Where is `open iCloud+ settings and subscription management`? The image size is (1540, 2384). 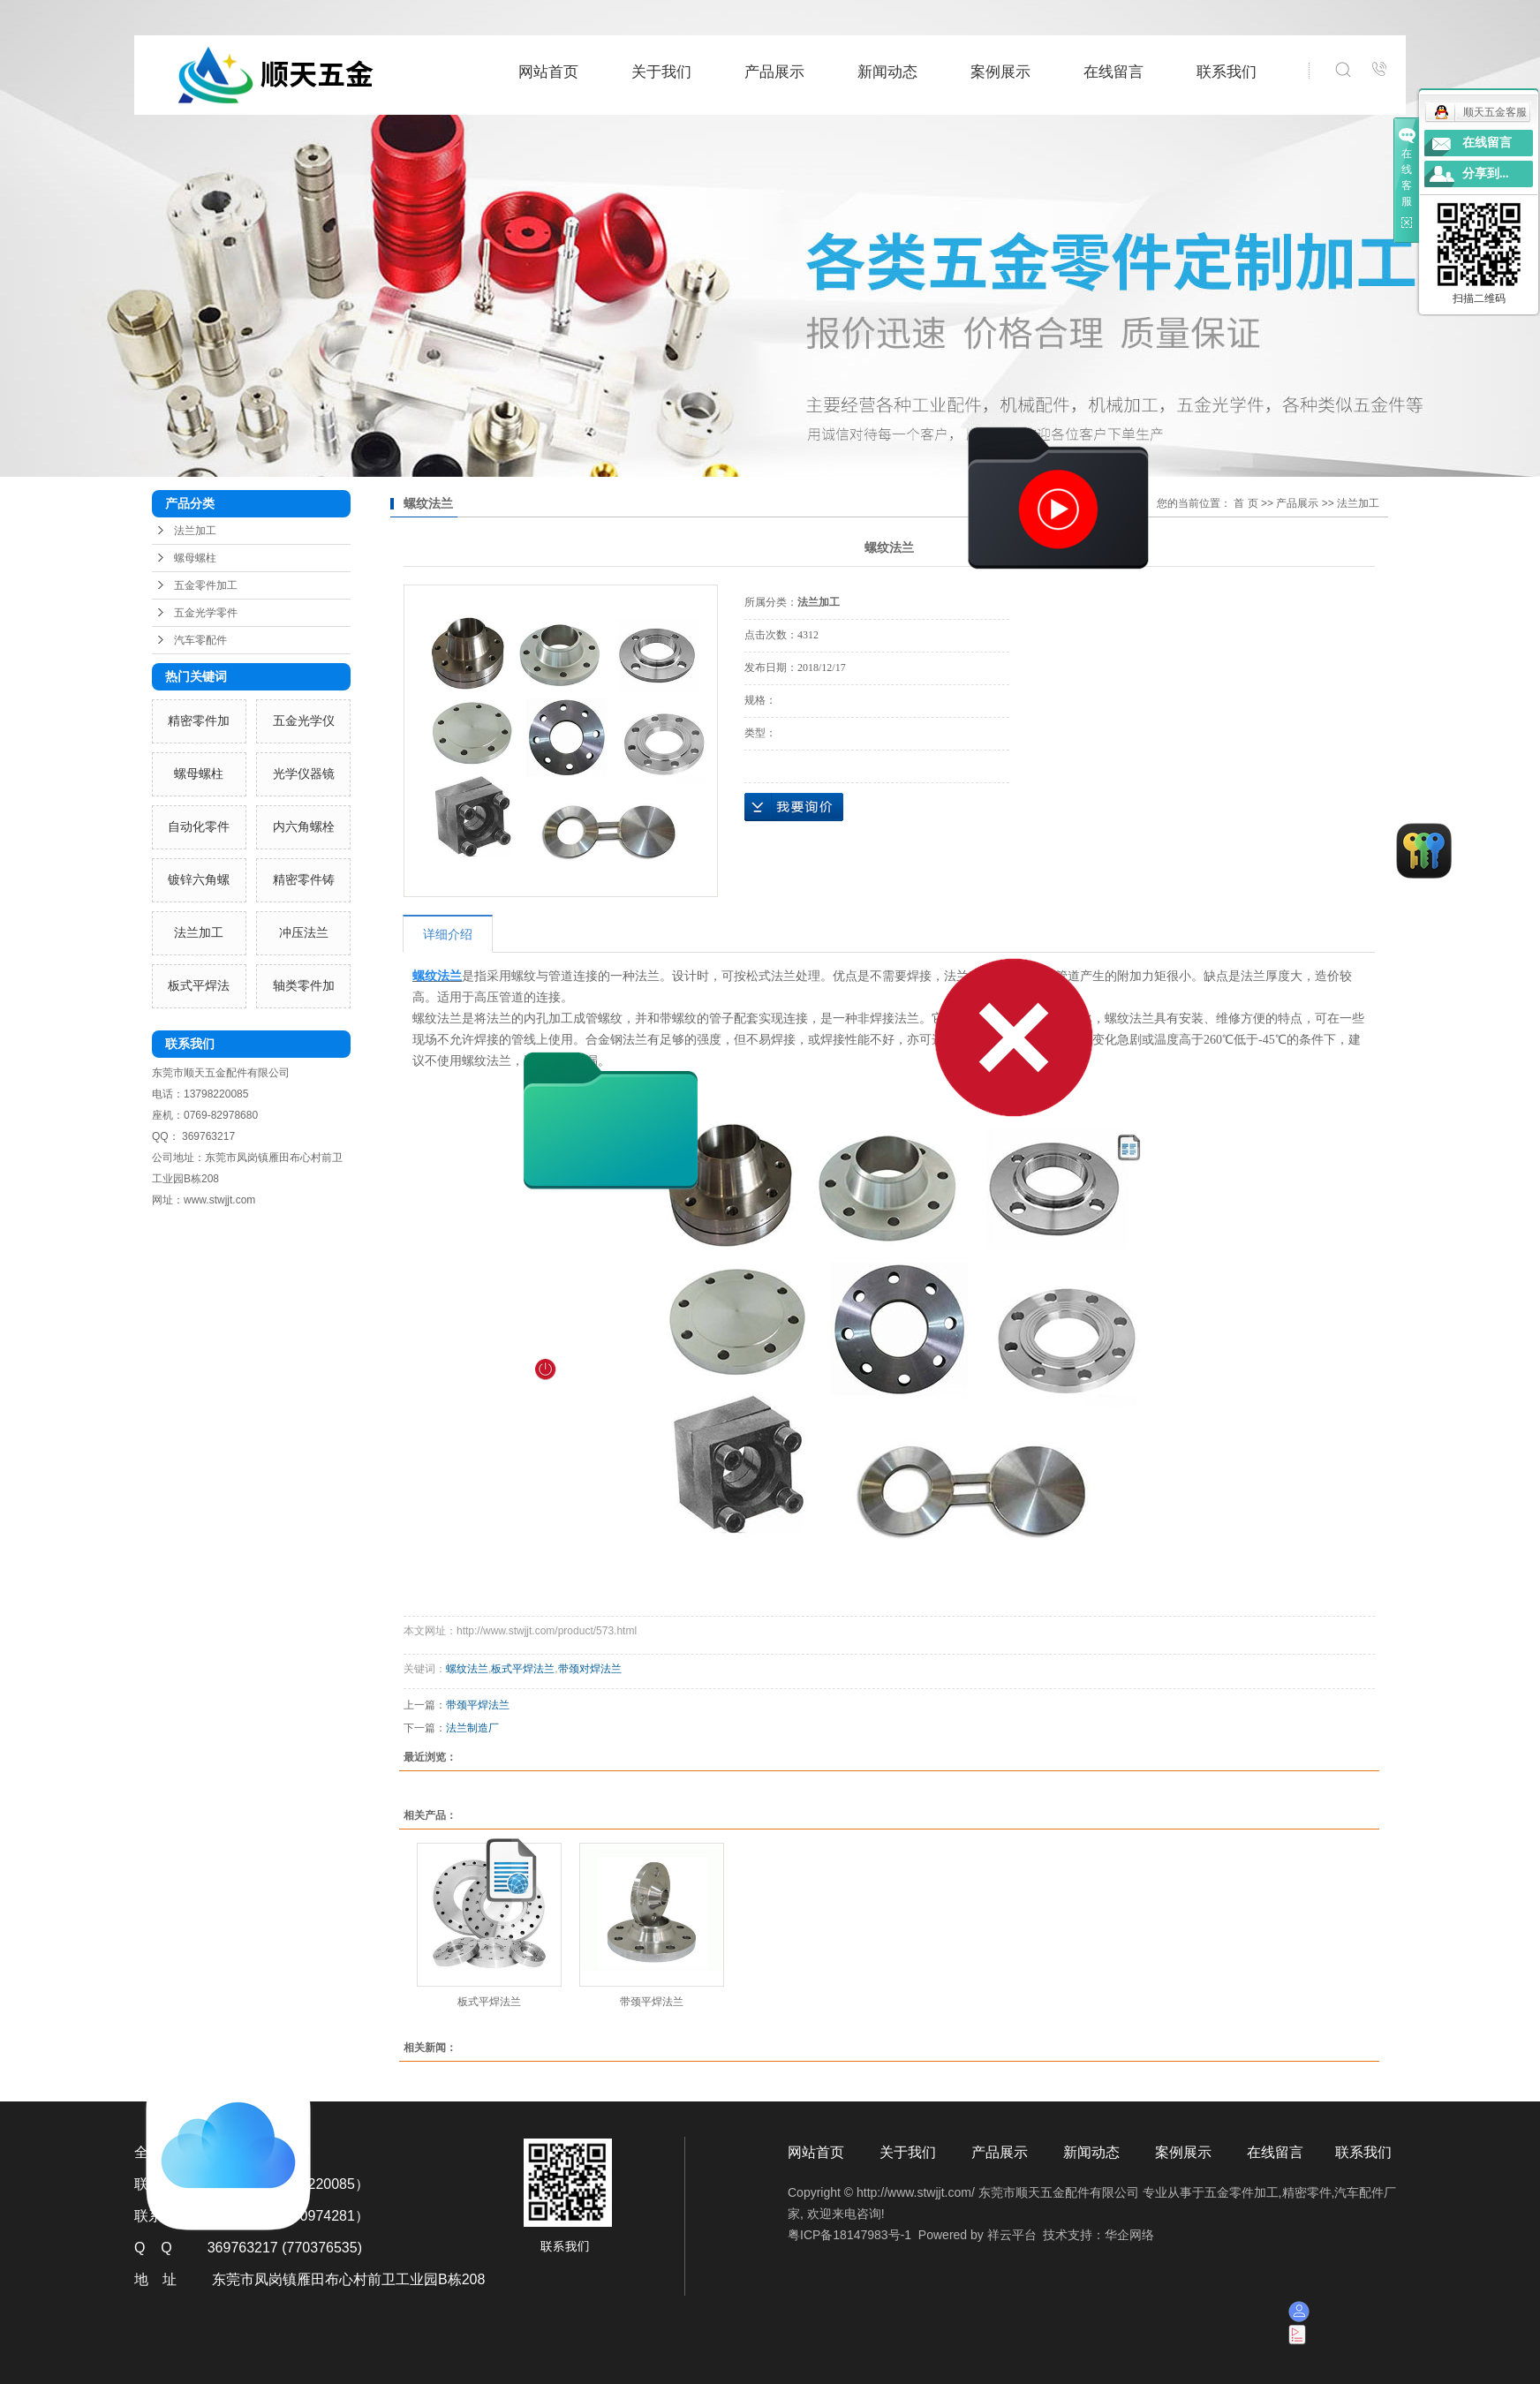
open iCloud+ settings and subscription management is located at coordinates (228, 2147).